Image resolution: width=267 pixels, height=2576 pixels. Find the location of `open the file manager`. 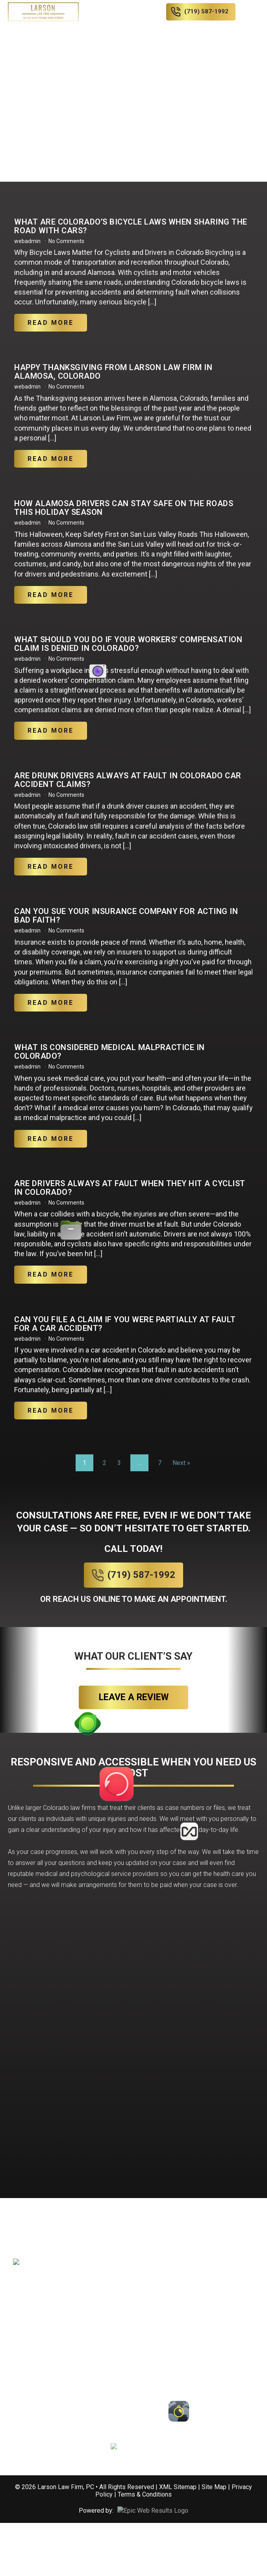

open the file manager is located at coordinates (71, 1230).